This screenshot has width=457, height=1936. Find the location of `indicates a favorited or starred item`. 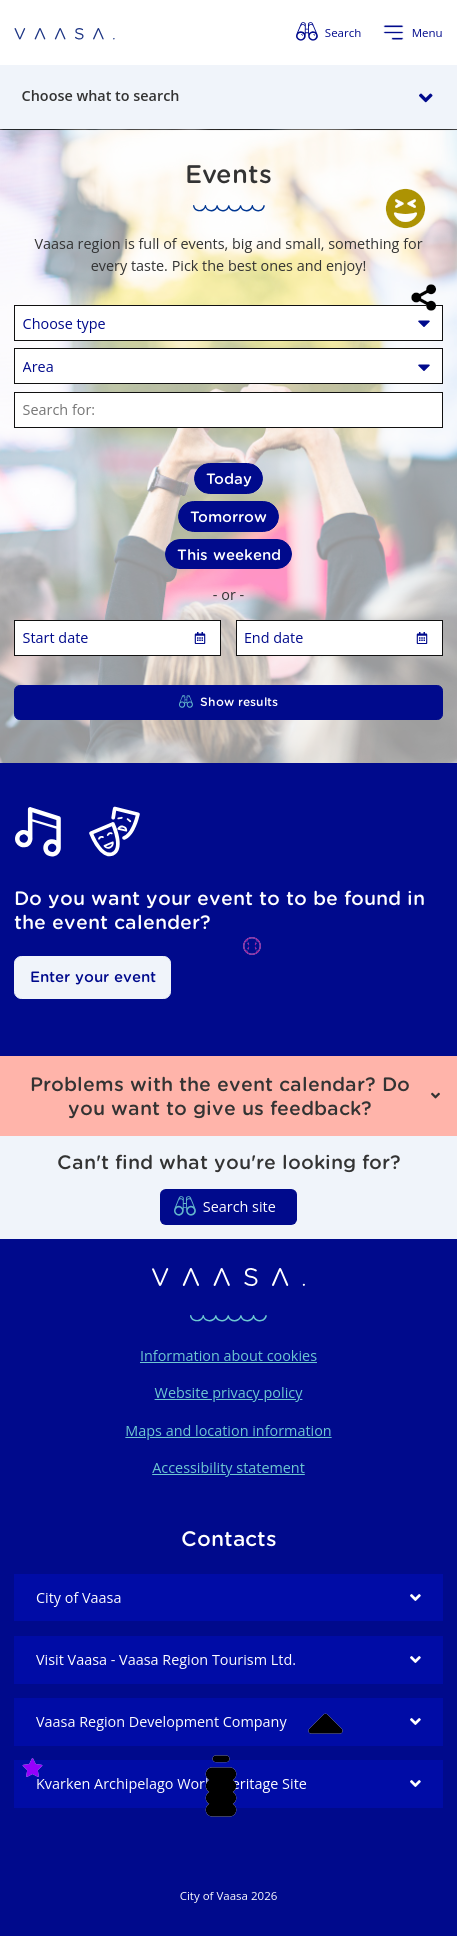

indicates a favorited or starred item is located at coordinates (32, 1768).